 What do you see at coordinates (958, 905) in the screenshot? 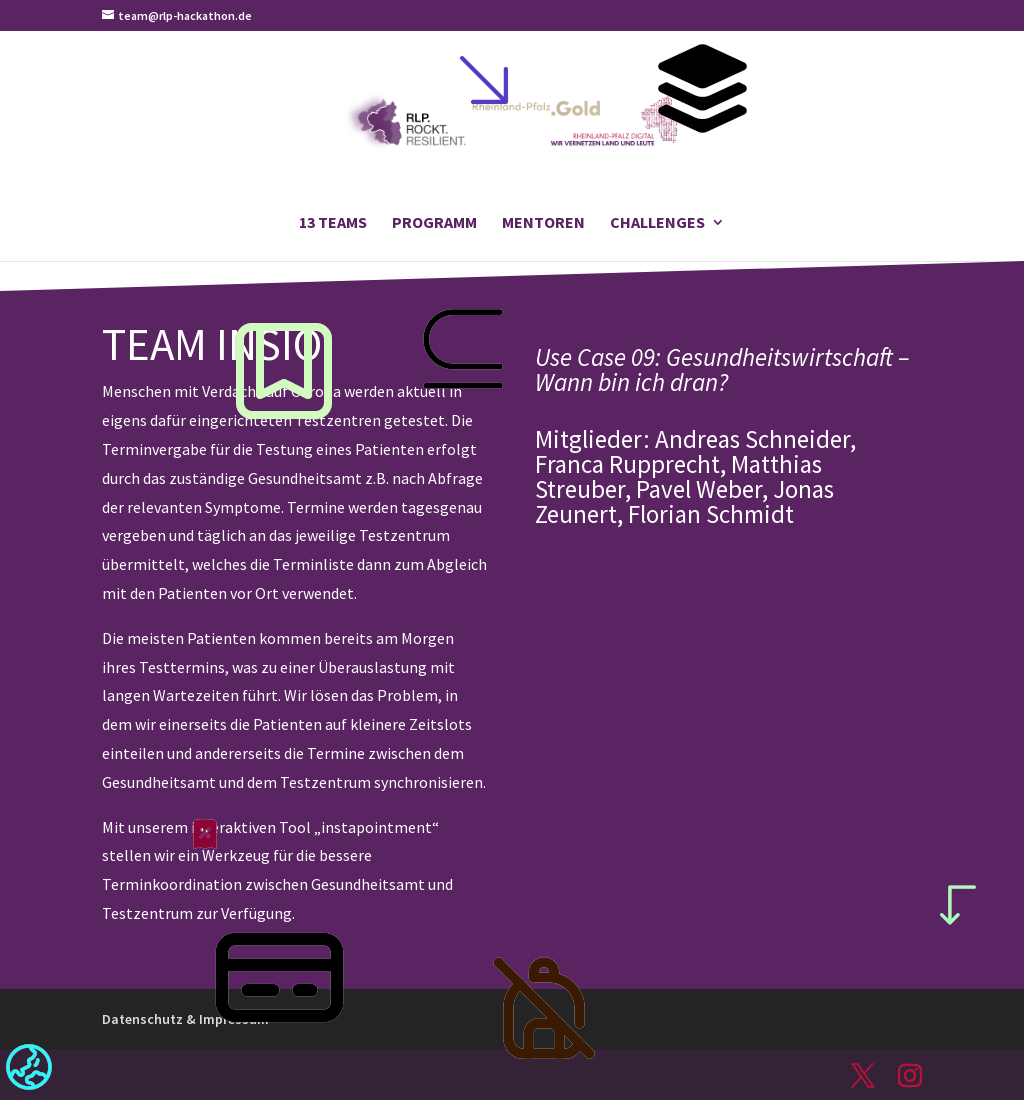
I see `navigate back and down in a menu hierarchy` at bounding box center [958, 905].